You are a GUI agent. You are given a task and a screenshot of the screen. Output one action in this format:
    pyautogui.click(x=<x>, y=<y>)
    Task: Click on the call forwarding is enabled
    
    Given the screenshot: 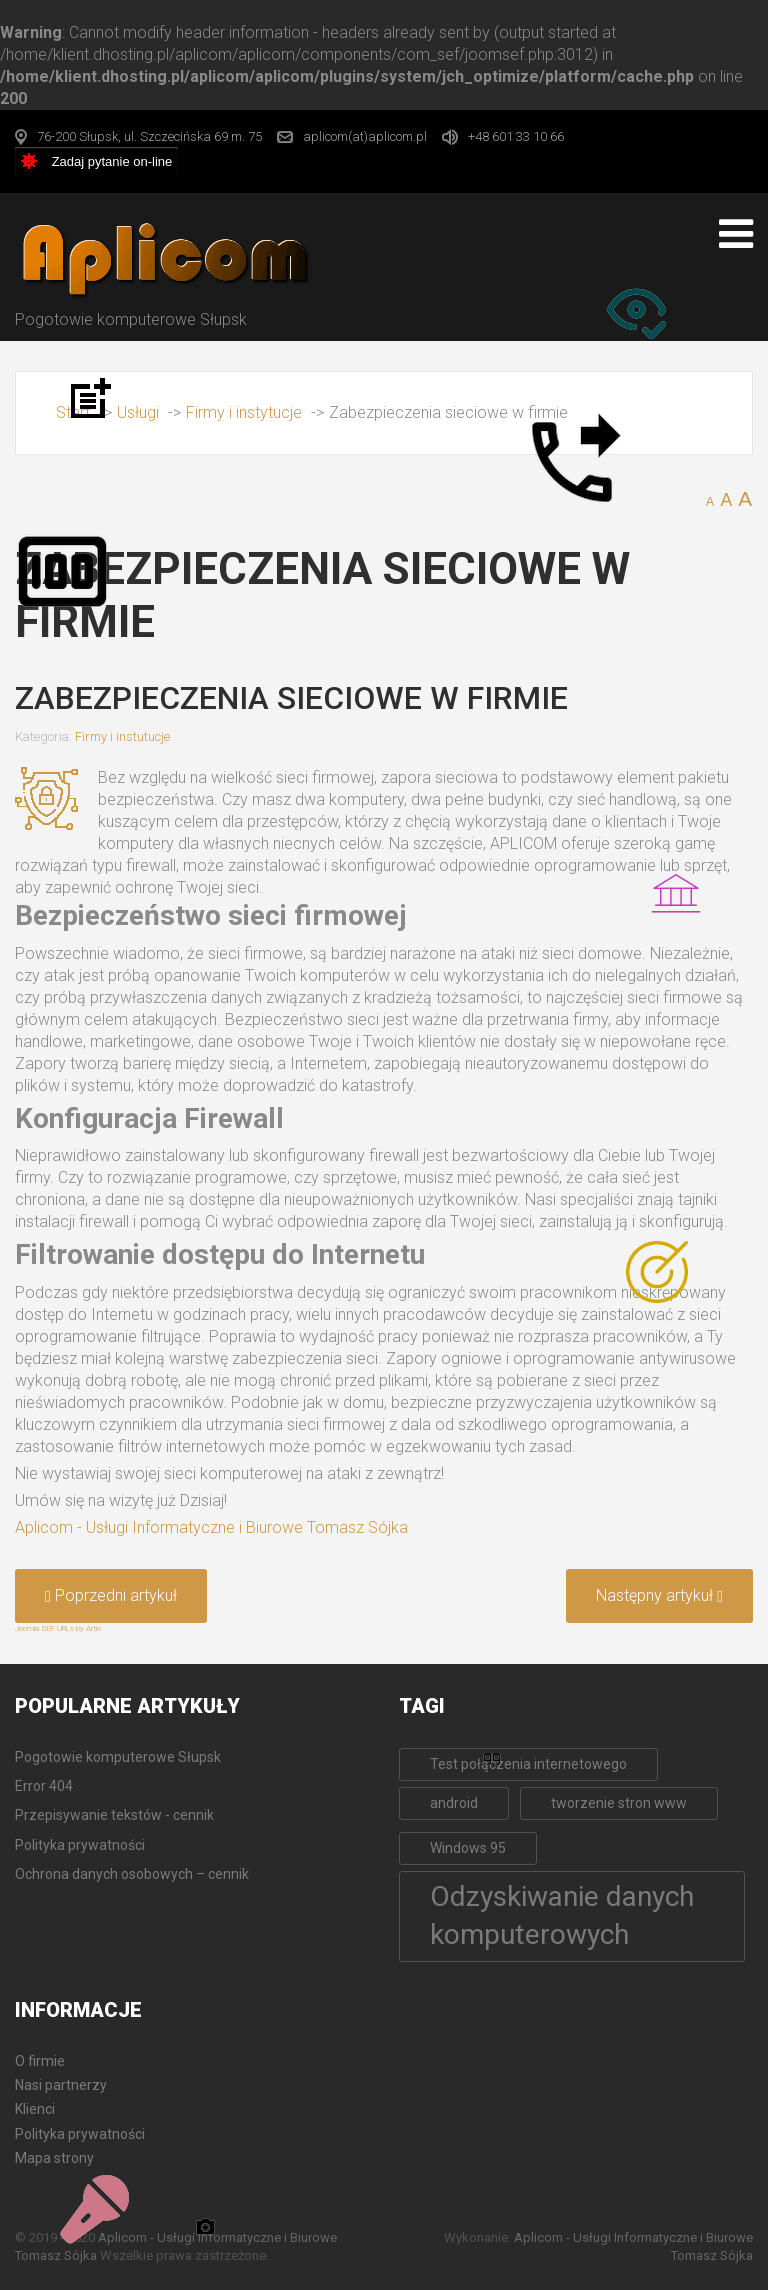 What is the action you would take?
    pyautogui.click(x=572, y=462)
    